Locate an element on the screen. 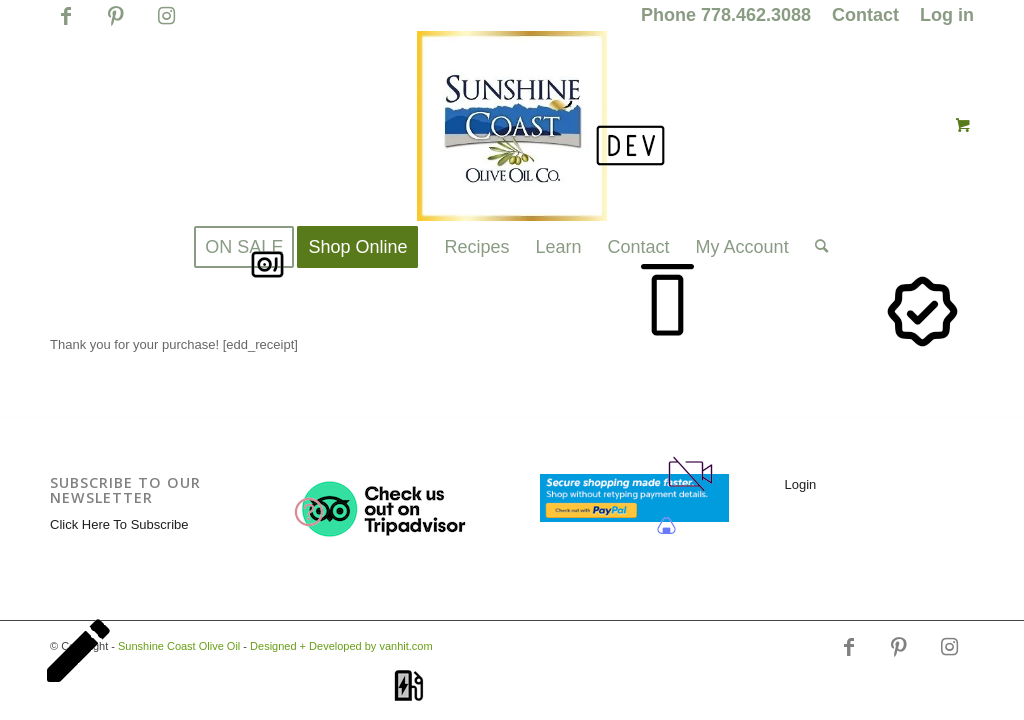 This screenshot has height=720, width=1024. access music or audio player is located at coordinates (267, 264).